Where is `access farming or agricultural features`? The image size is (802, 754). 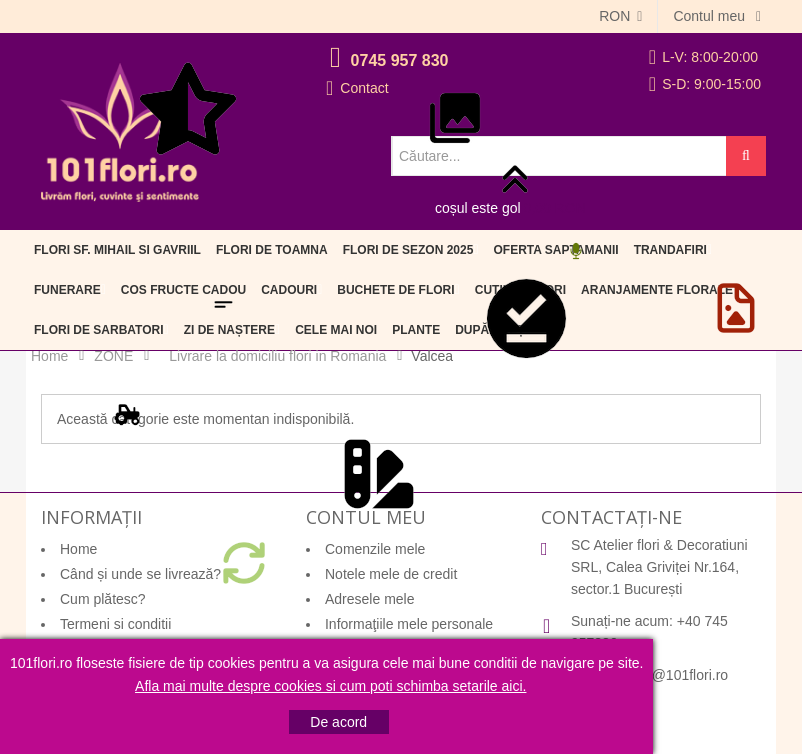 access farming or agricultural features is located at coordinates (127, 414).